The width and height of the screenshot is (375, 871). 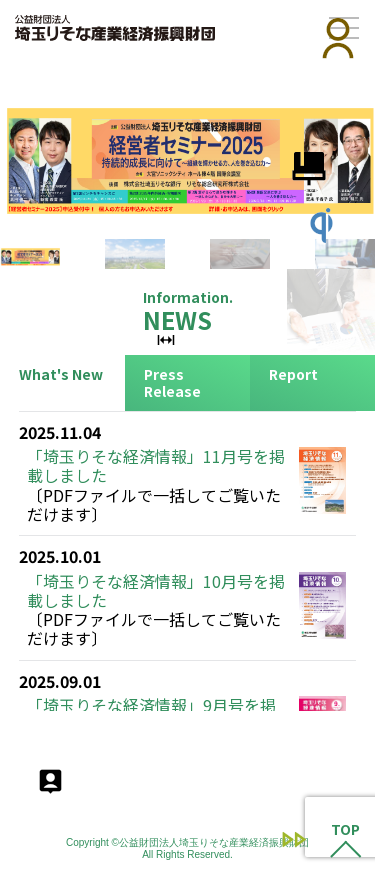 I want to click on view your profile, so click(x=338, y=39).